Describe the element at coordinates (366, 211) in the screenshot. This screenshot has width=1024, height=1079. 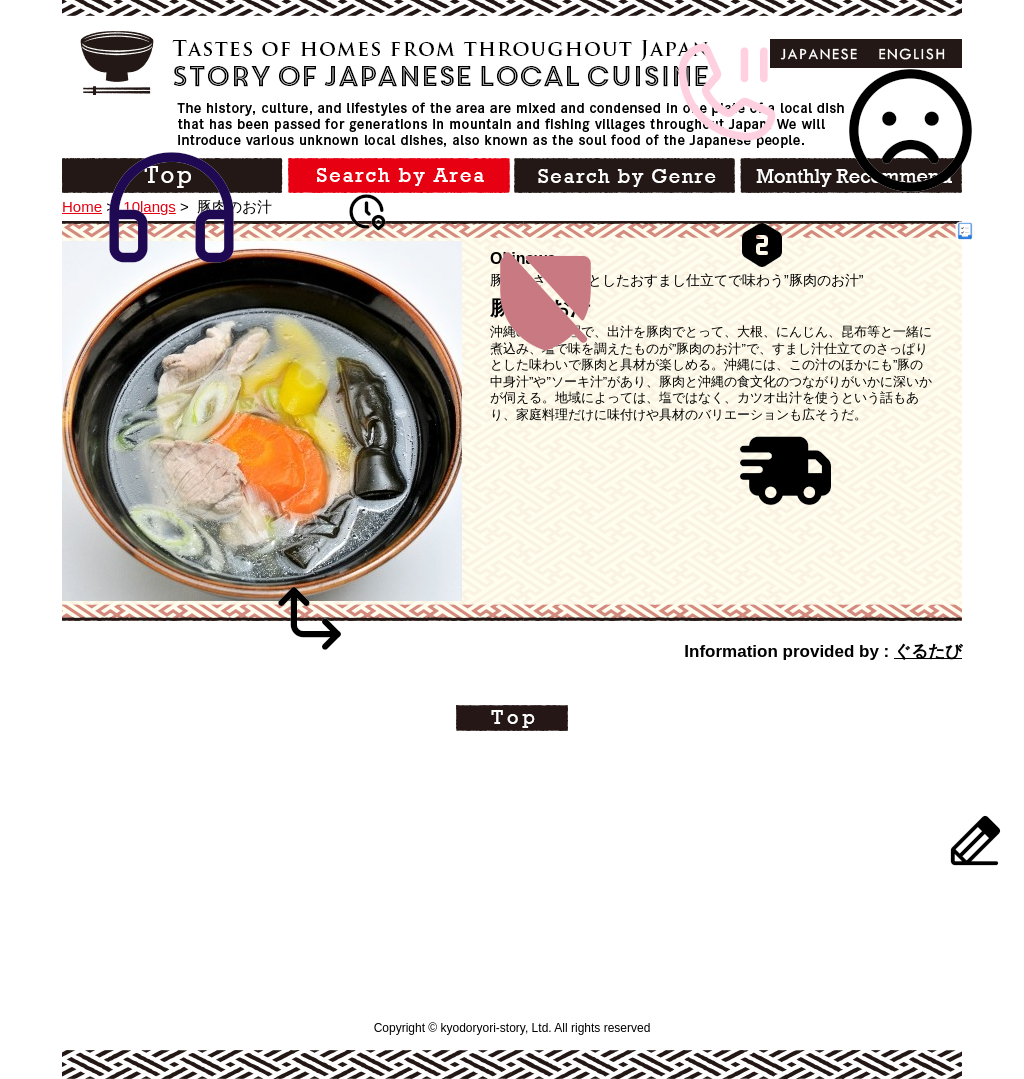
I see `set a location-based reminder` at that location.